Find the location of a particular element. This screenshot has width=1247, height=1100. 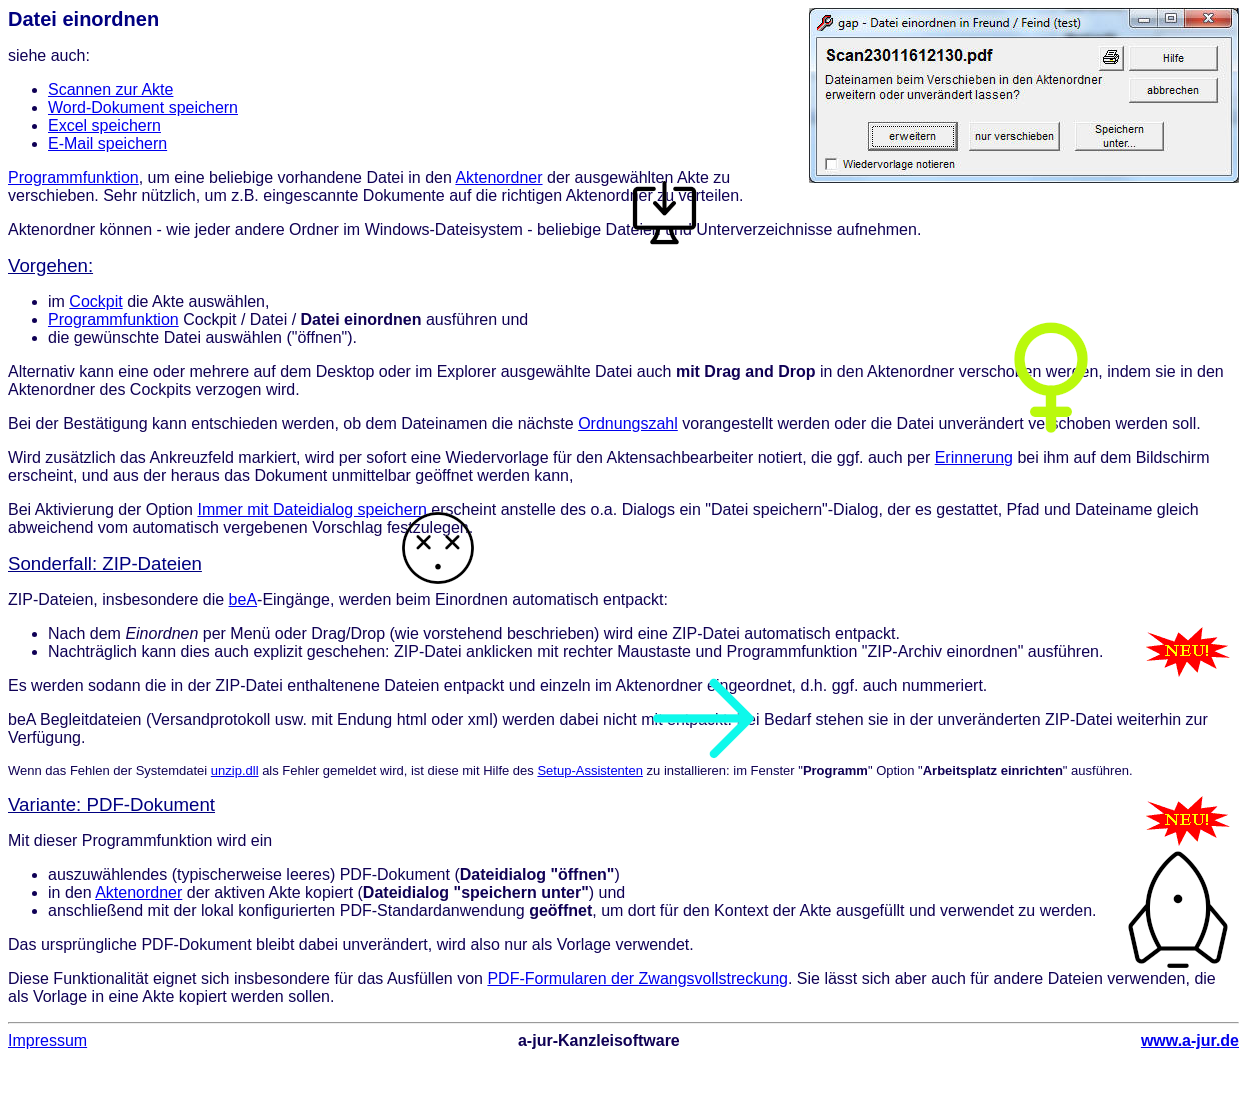

indicates female gender option is located at coordinates (1051, 375).